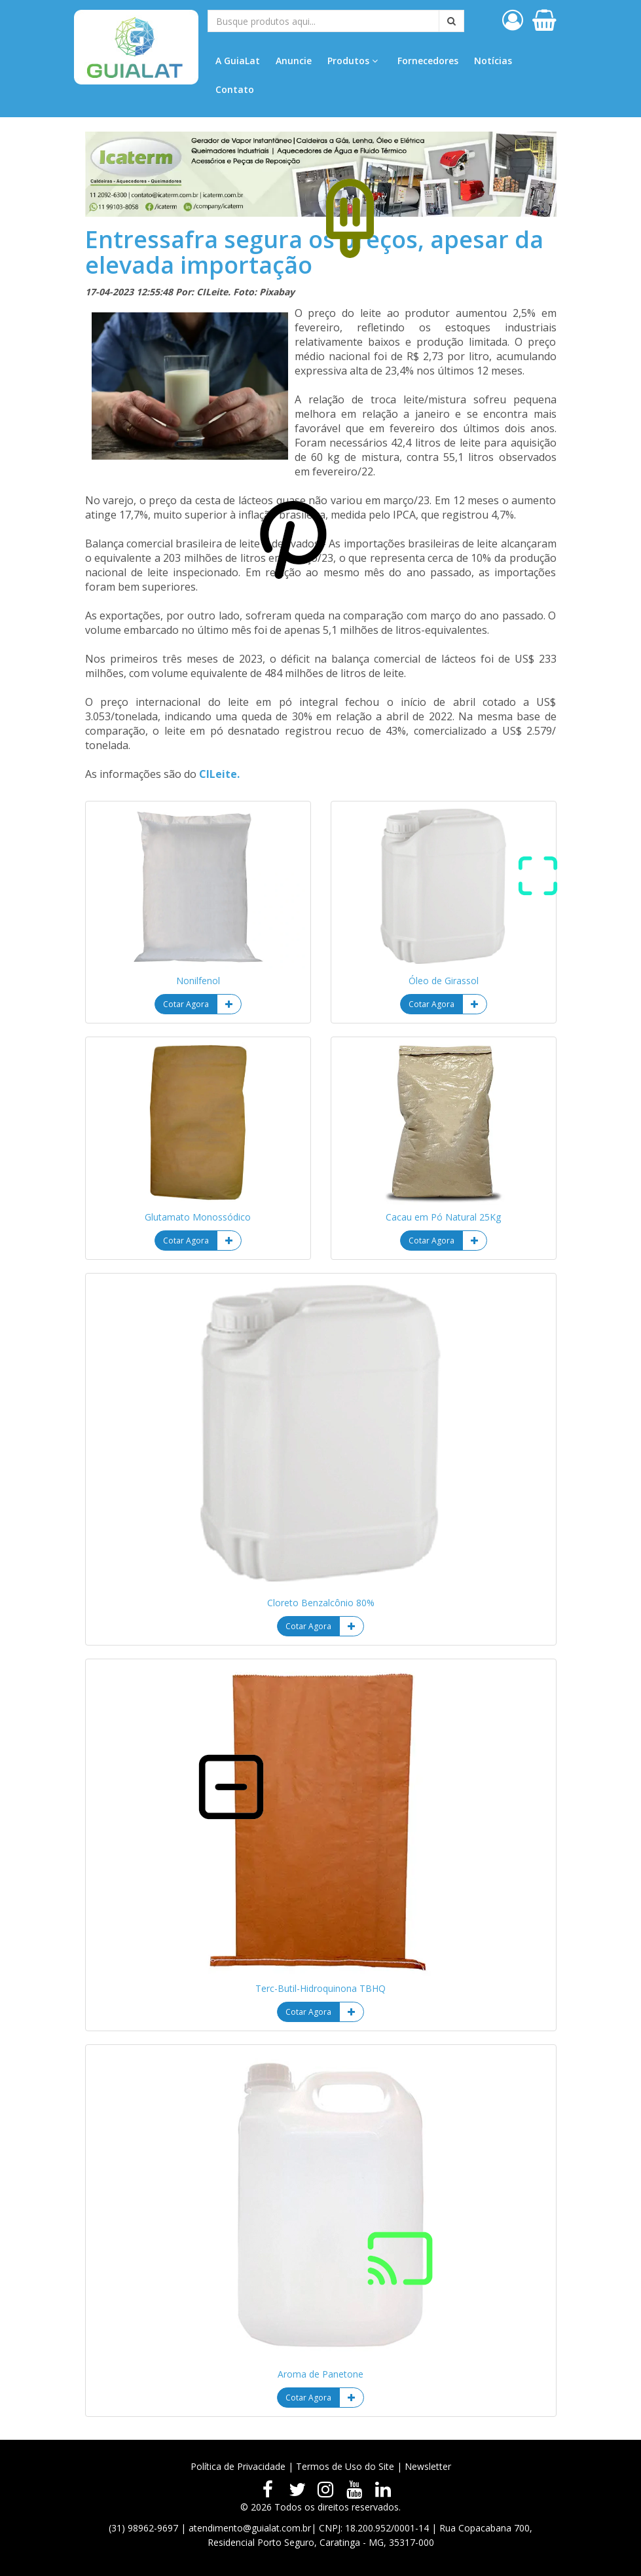 The height and width of the screenshot is (2576, 641). What do you see at coordinates (350, 217) in the screenshot?
I see `indicates frozen treats or ice cream category` at bounding box center [350, 217].